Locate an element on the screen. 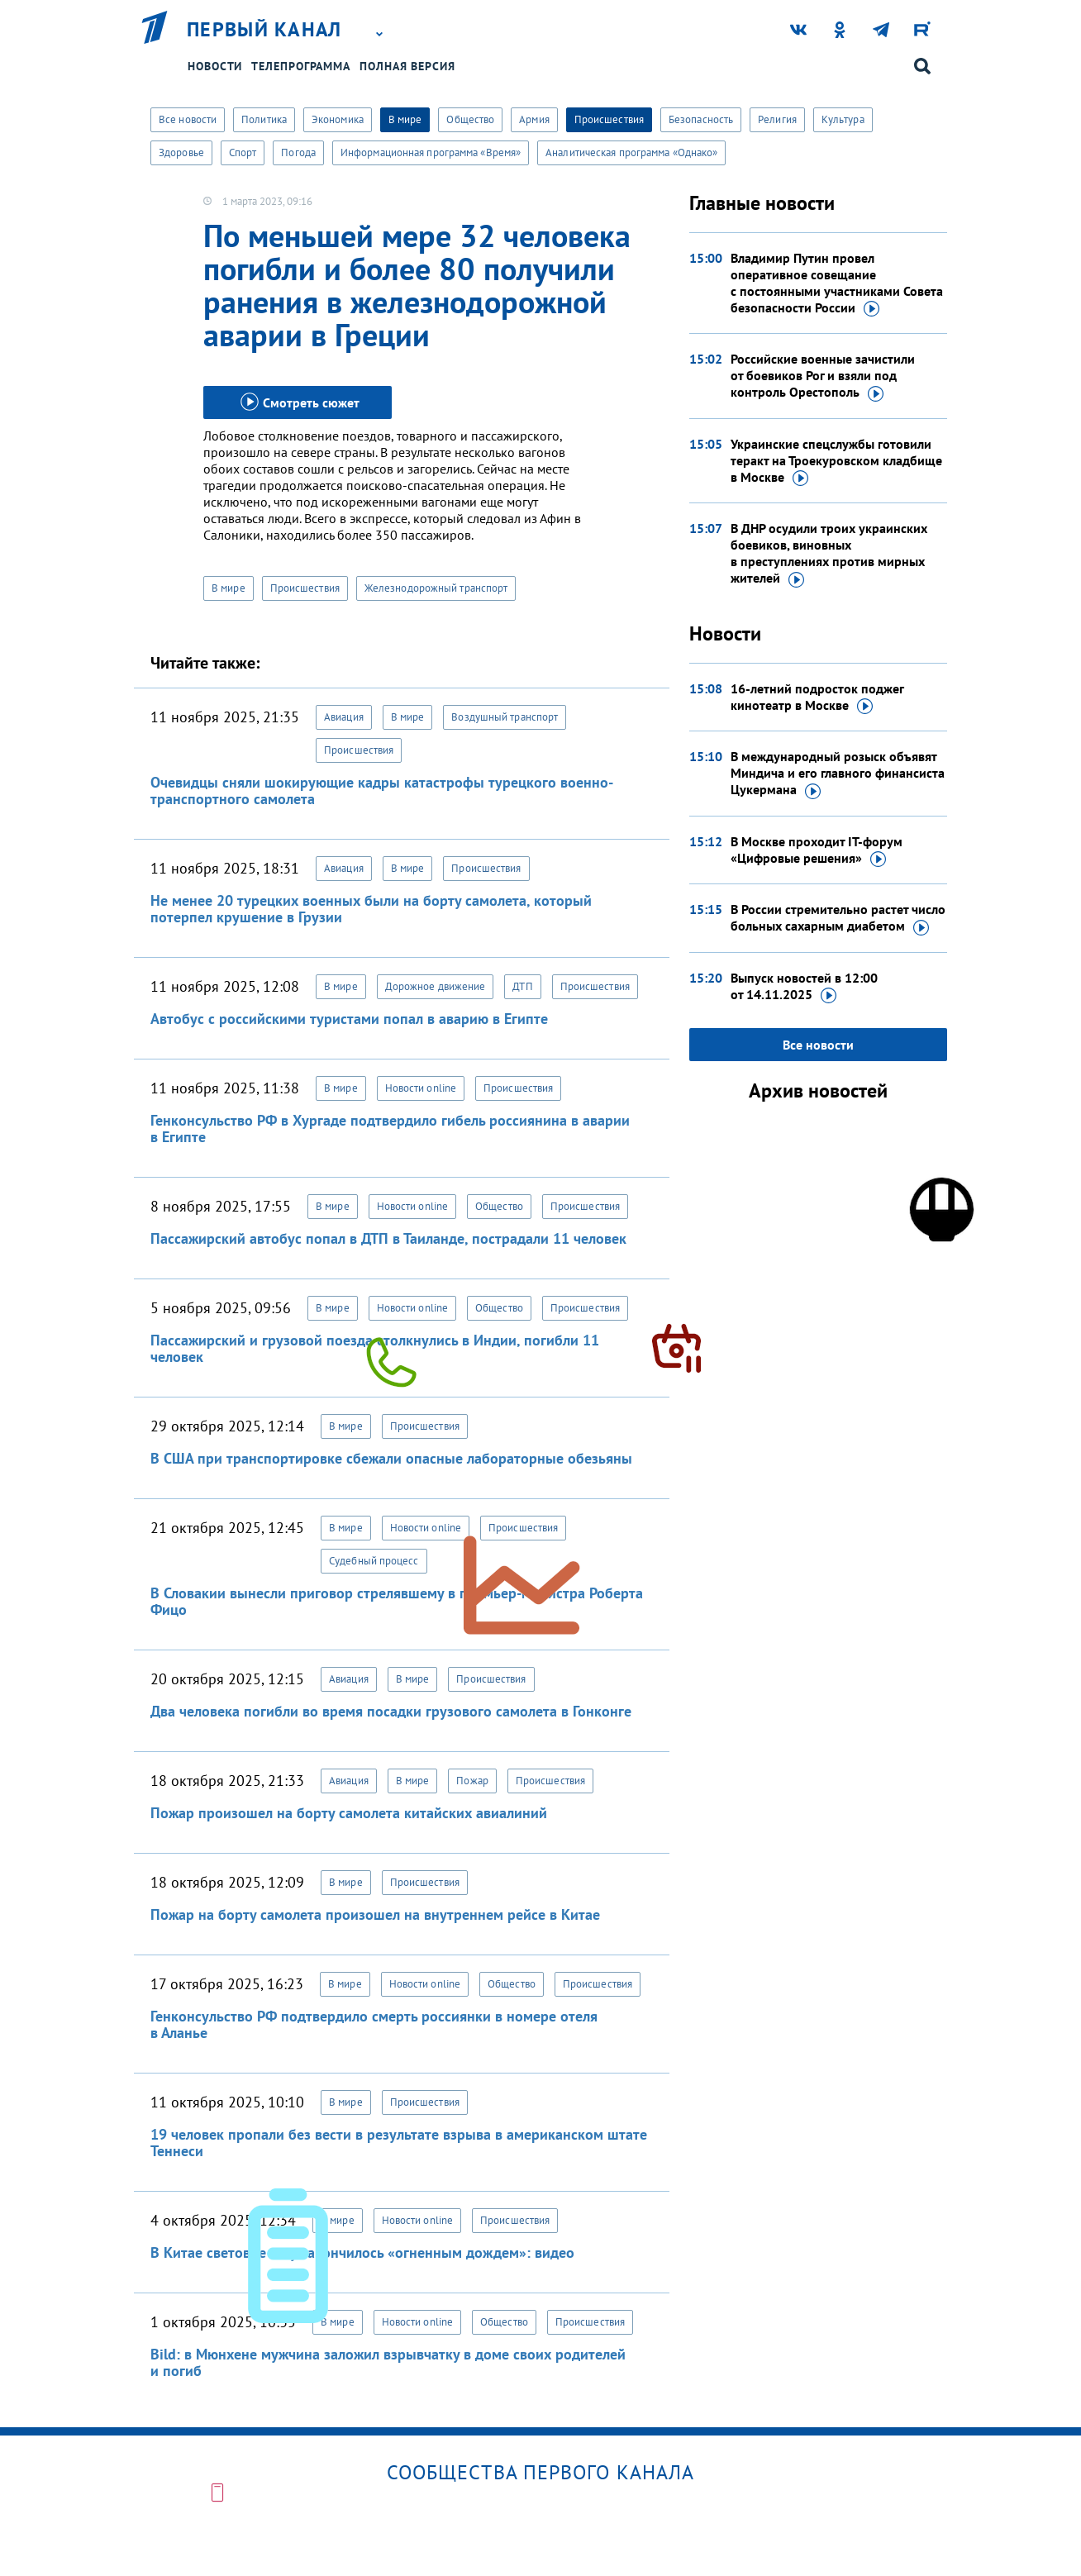 The height and width of the screenshot is (2576, 1081). phone speaker or audio output settings is located at coordinates (217, 2493).